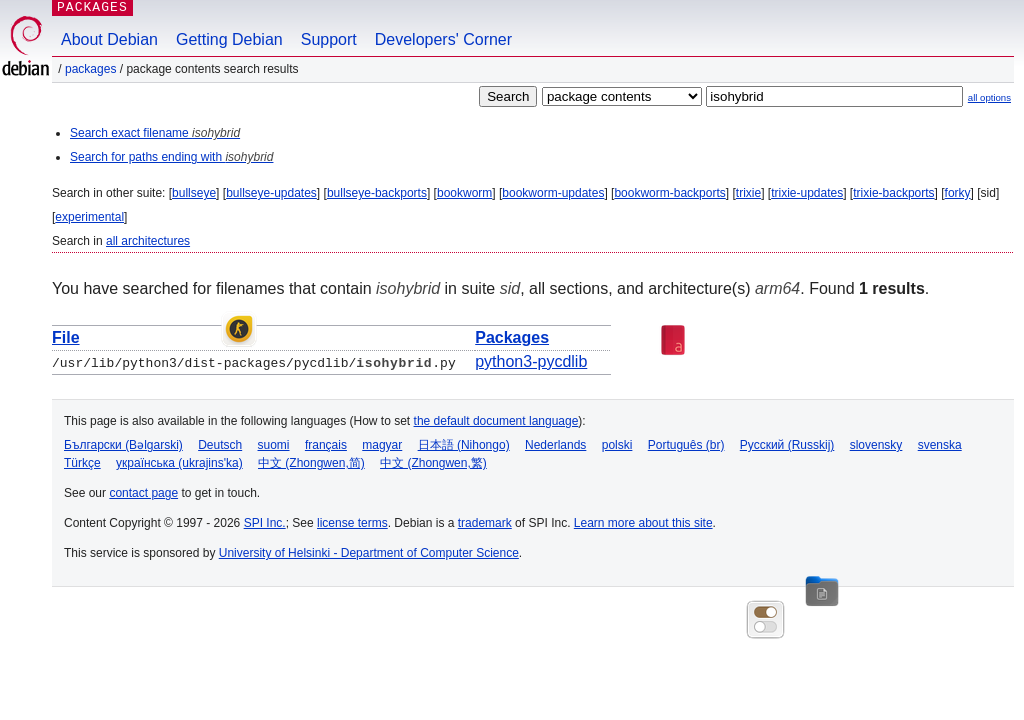  Describe the element at coordinates (822, 591) in the screenshot. I see `open your documents folder` at that location.